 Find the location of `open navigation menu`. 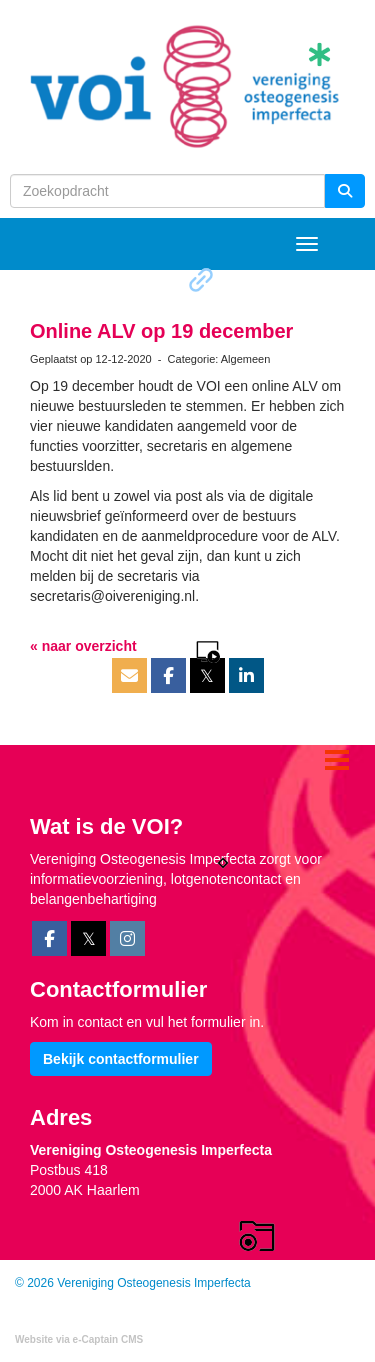

open navigation menu is located at coordinates (337, 760).